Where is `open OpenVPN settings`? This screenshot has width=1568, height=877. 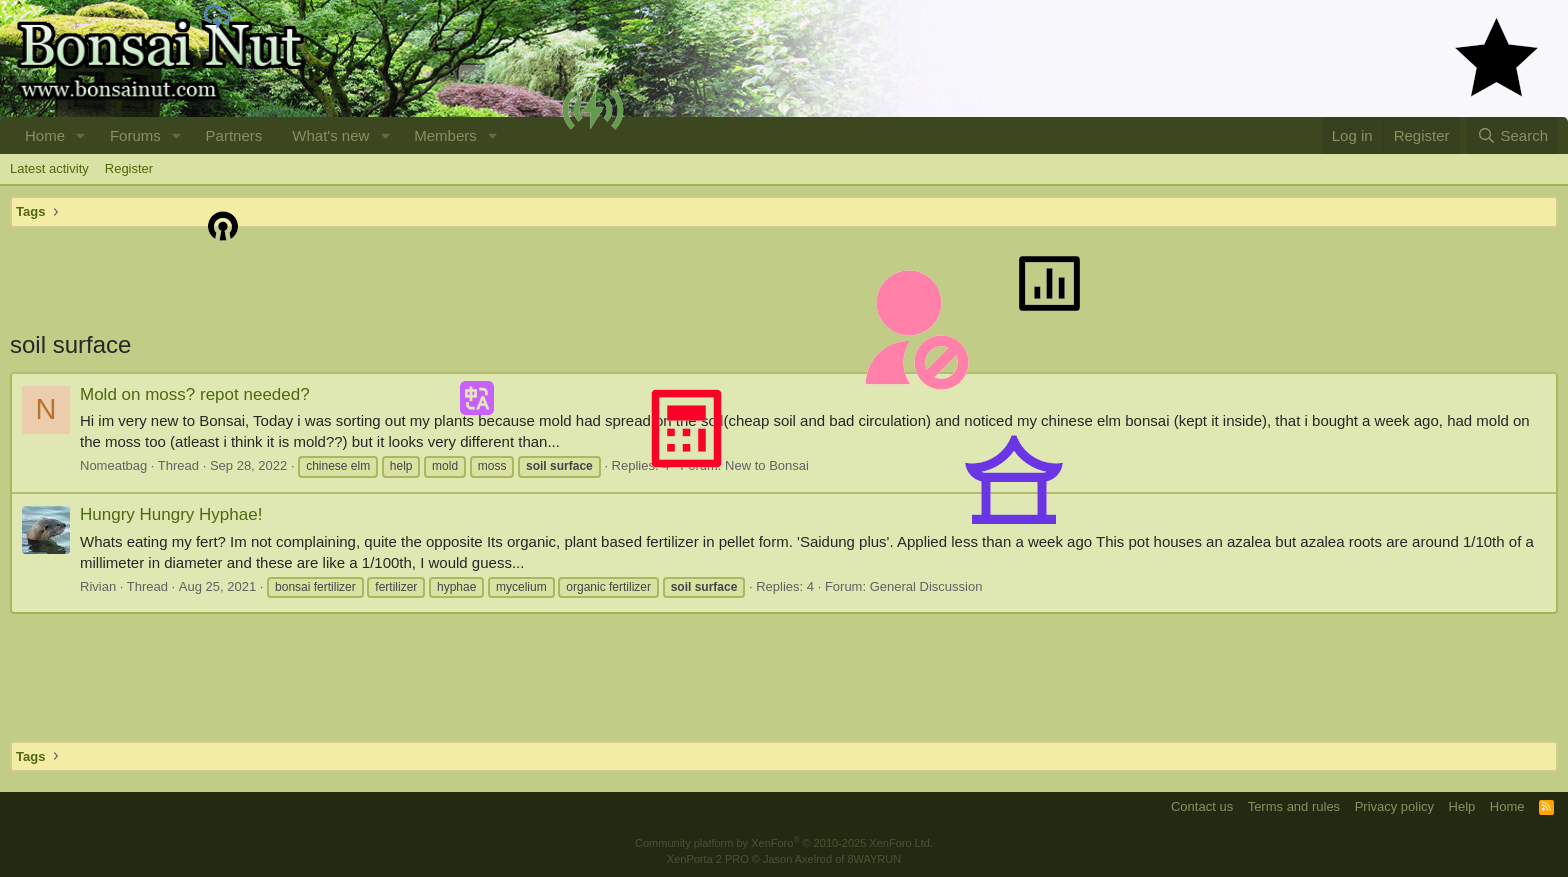
open OpenVPN settings is located at coordinates (223, 226).